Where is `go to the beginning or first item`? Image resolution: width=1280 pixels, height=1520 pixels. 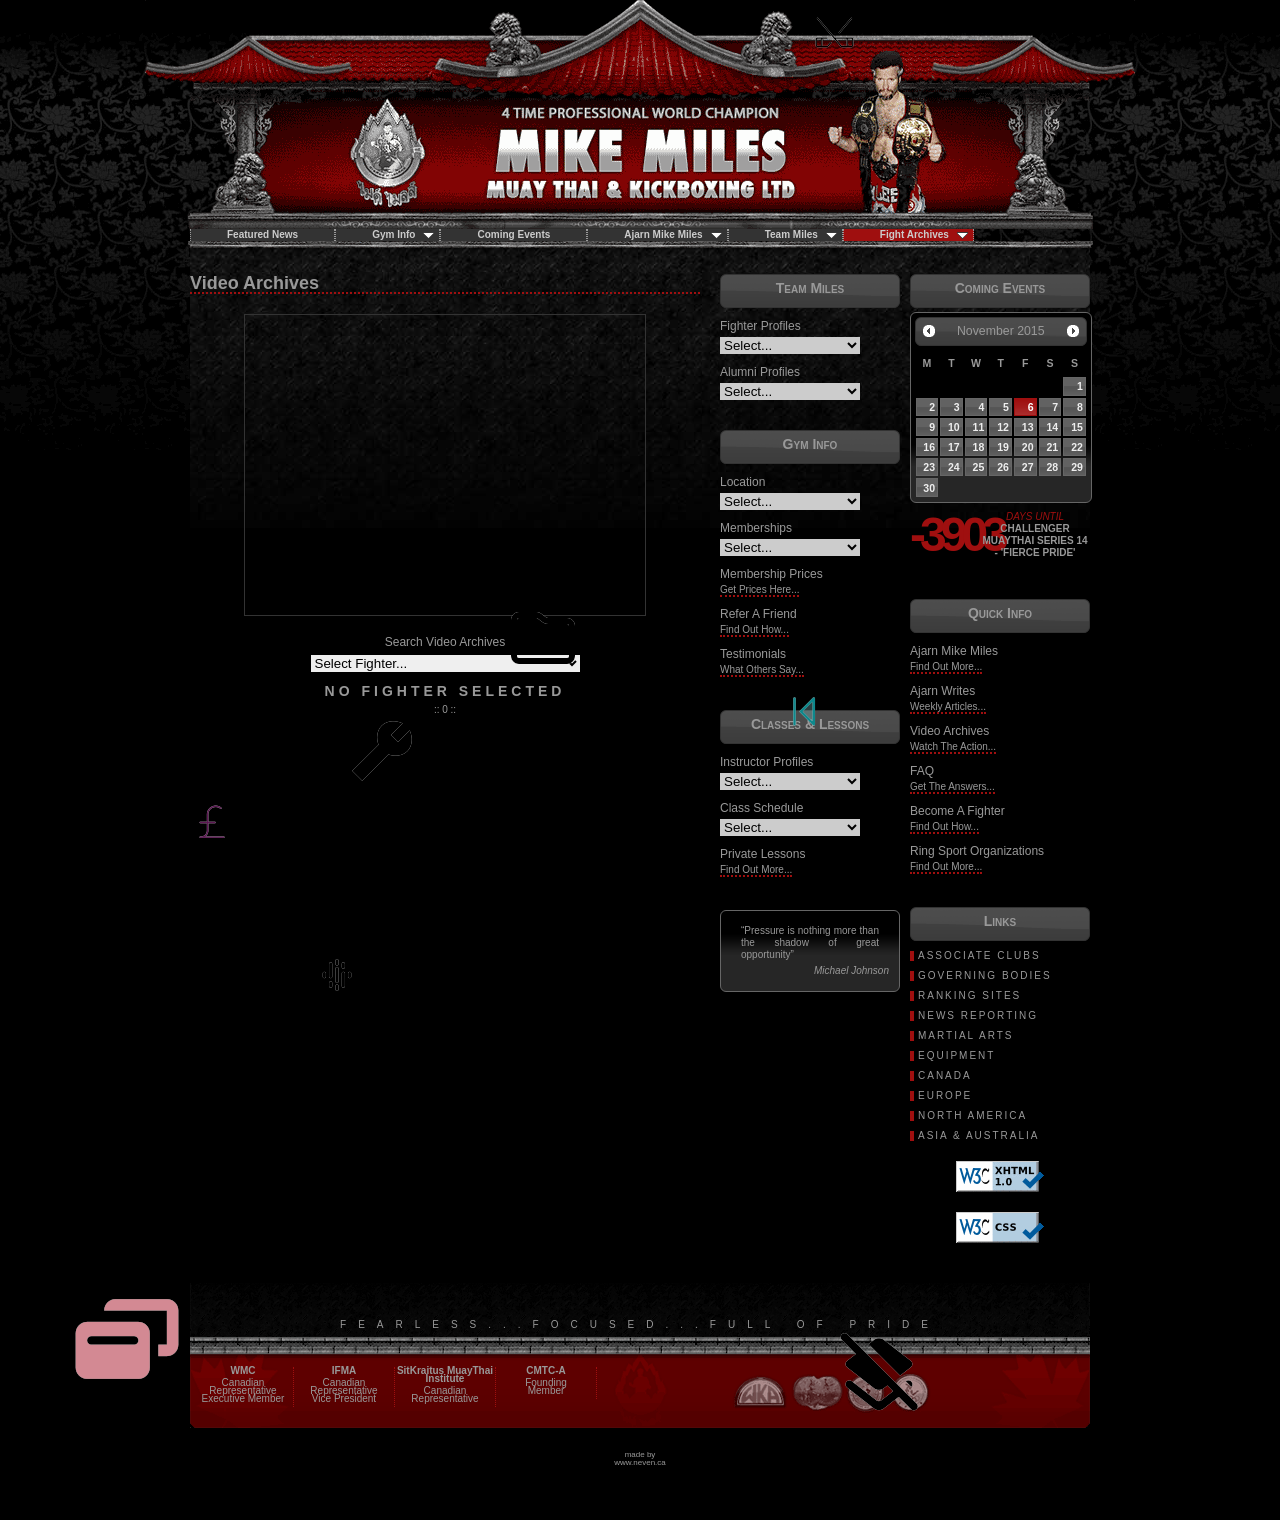
go to the beginning or first item is located at coordinates (803, 711).